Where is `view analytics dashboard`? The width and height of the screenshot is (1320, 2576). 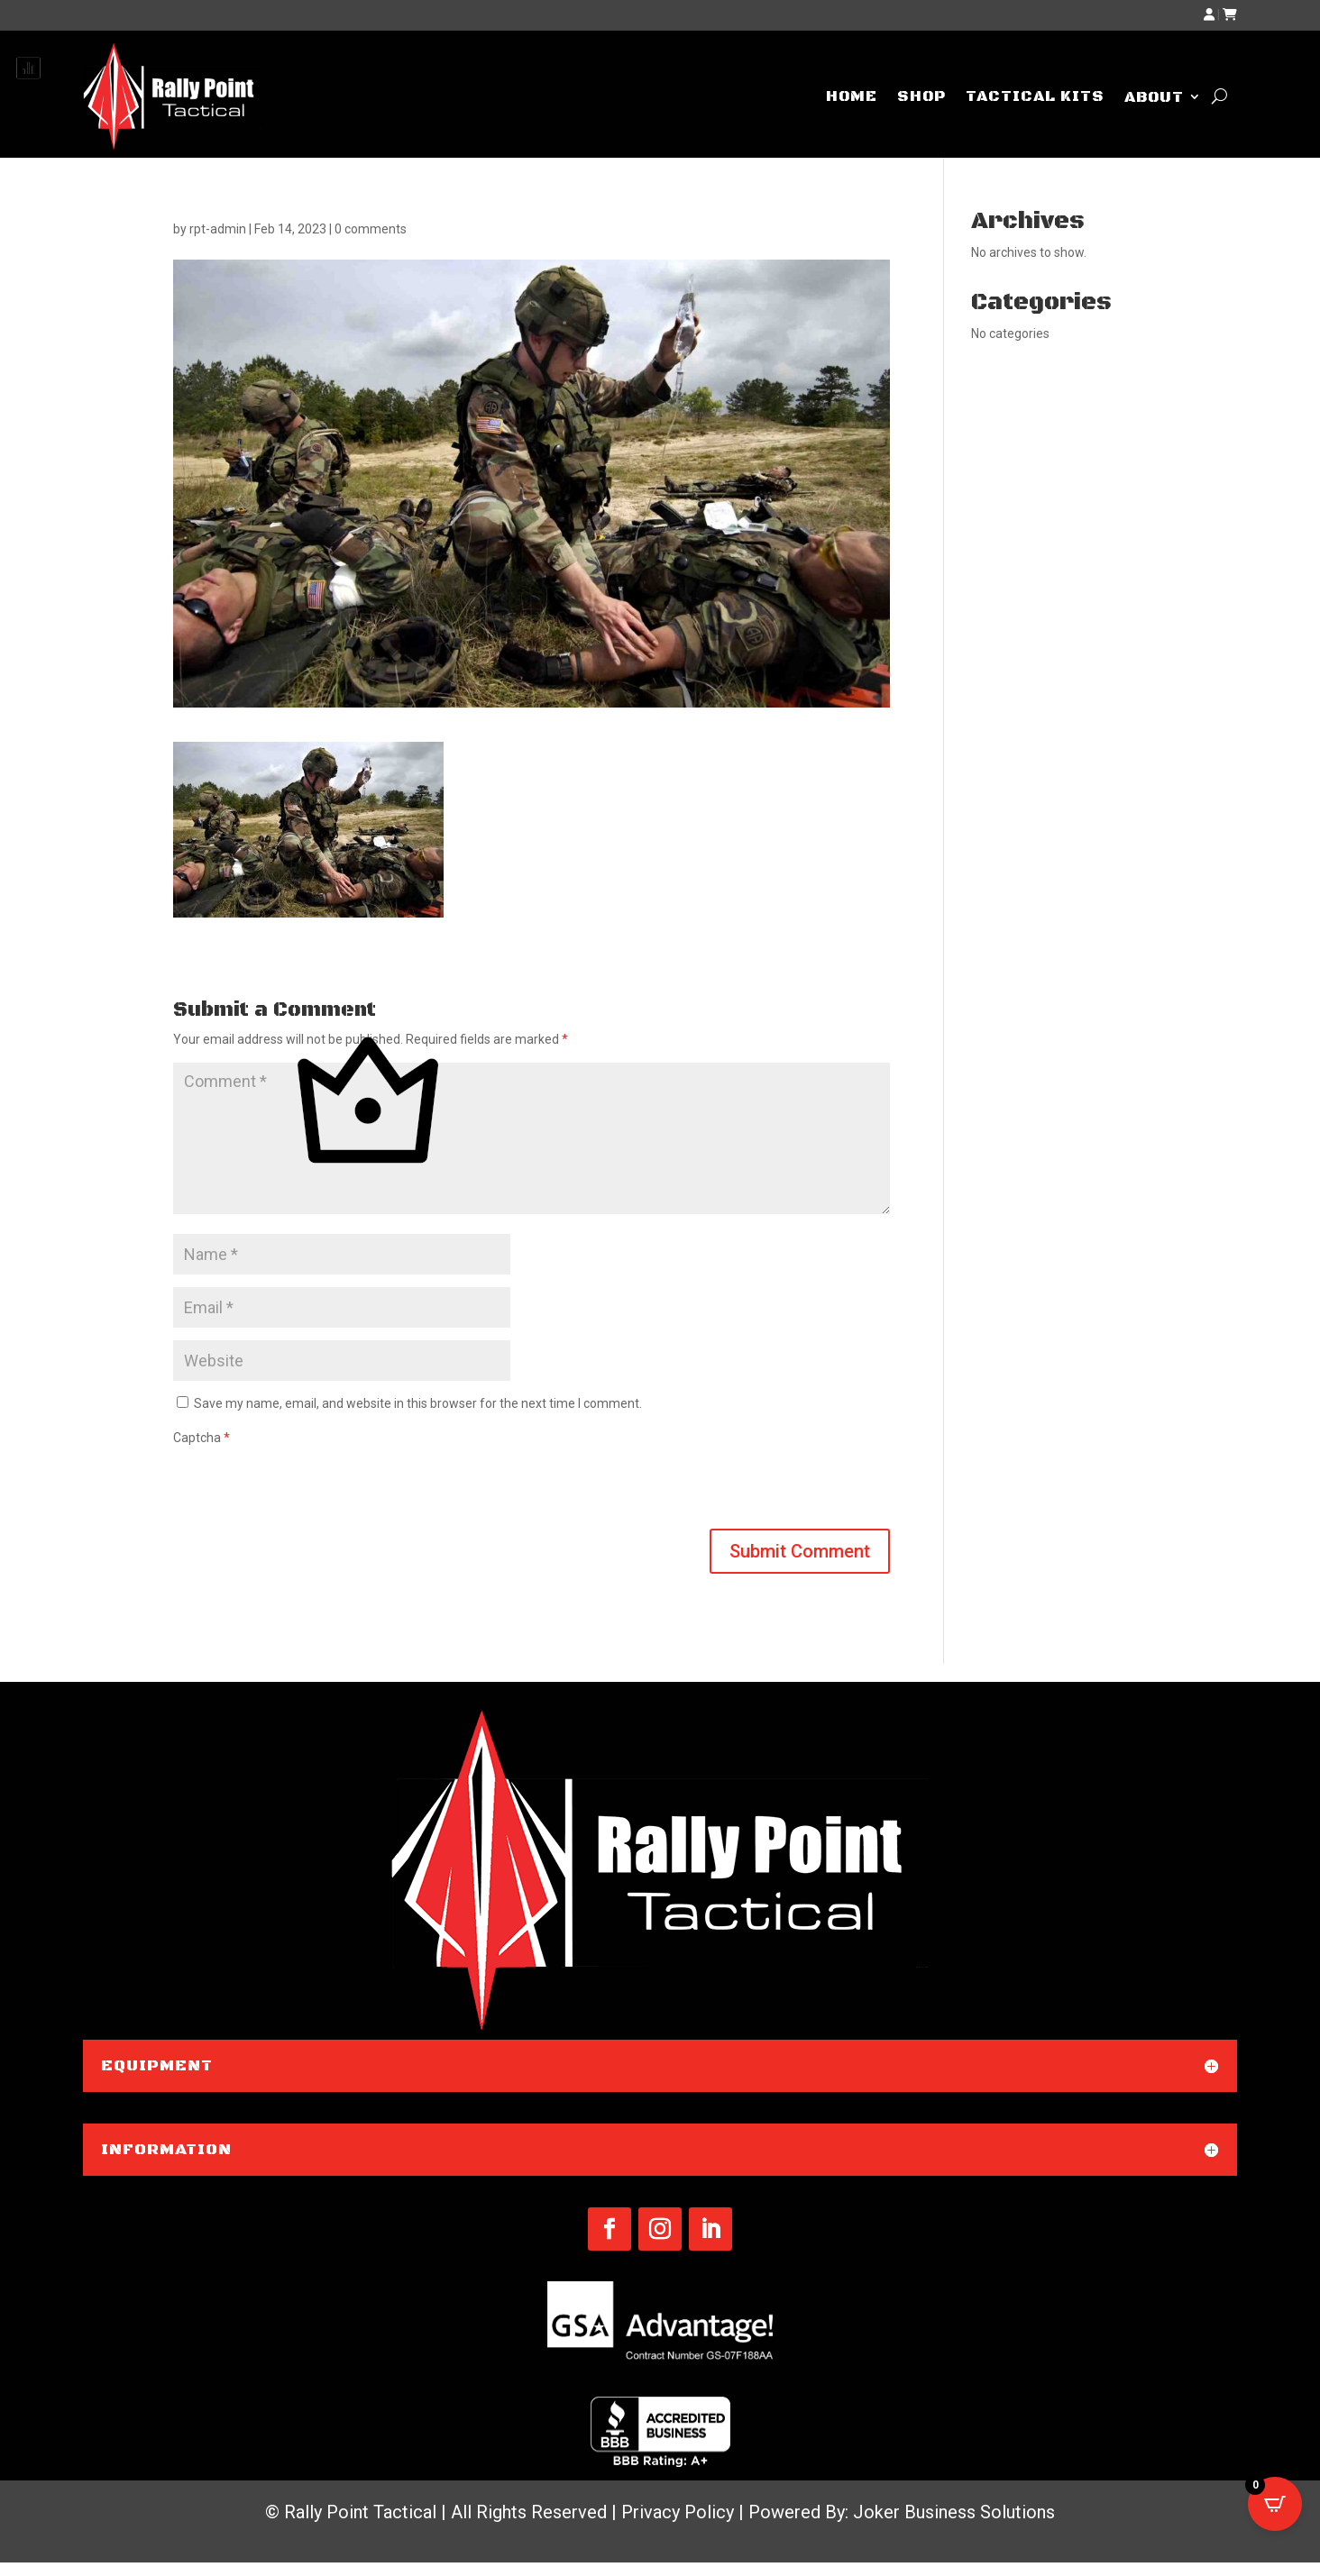
view analytics dashboard is located at coordinates (28, 68).